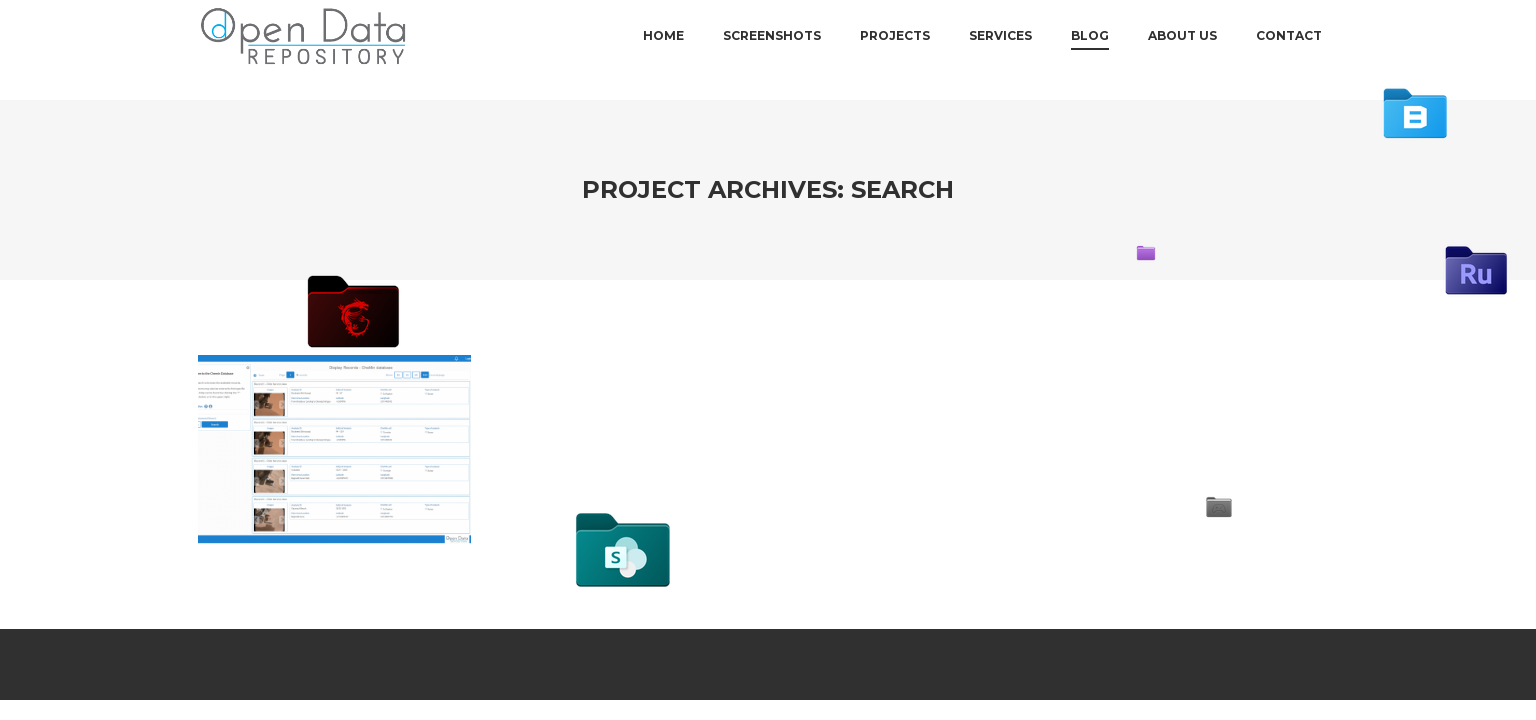  Describe the element at coordinates (1219, 507) in the screenshot. I see `open your games folder` at that location.